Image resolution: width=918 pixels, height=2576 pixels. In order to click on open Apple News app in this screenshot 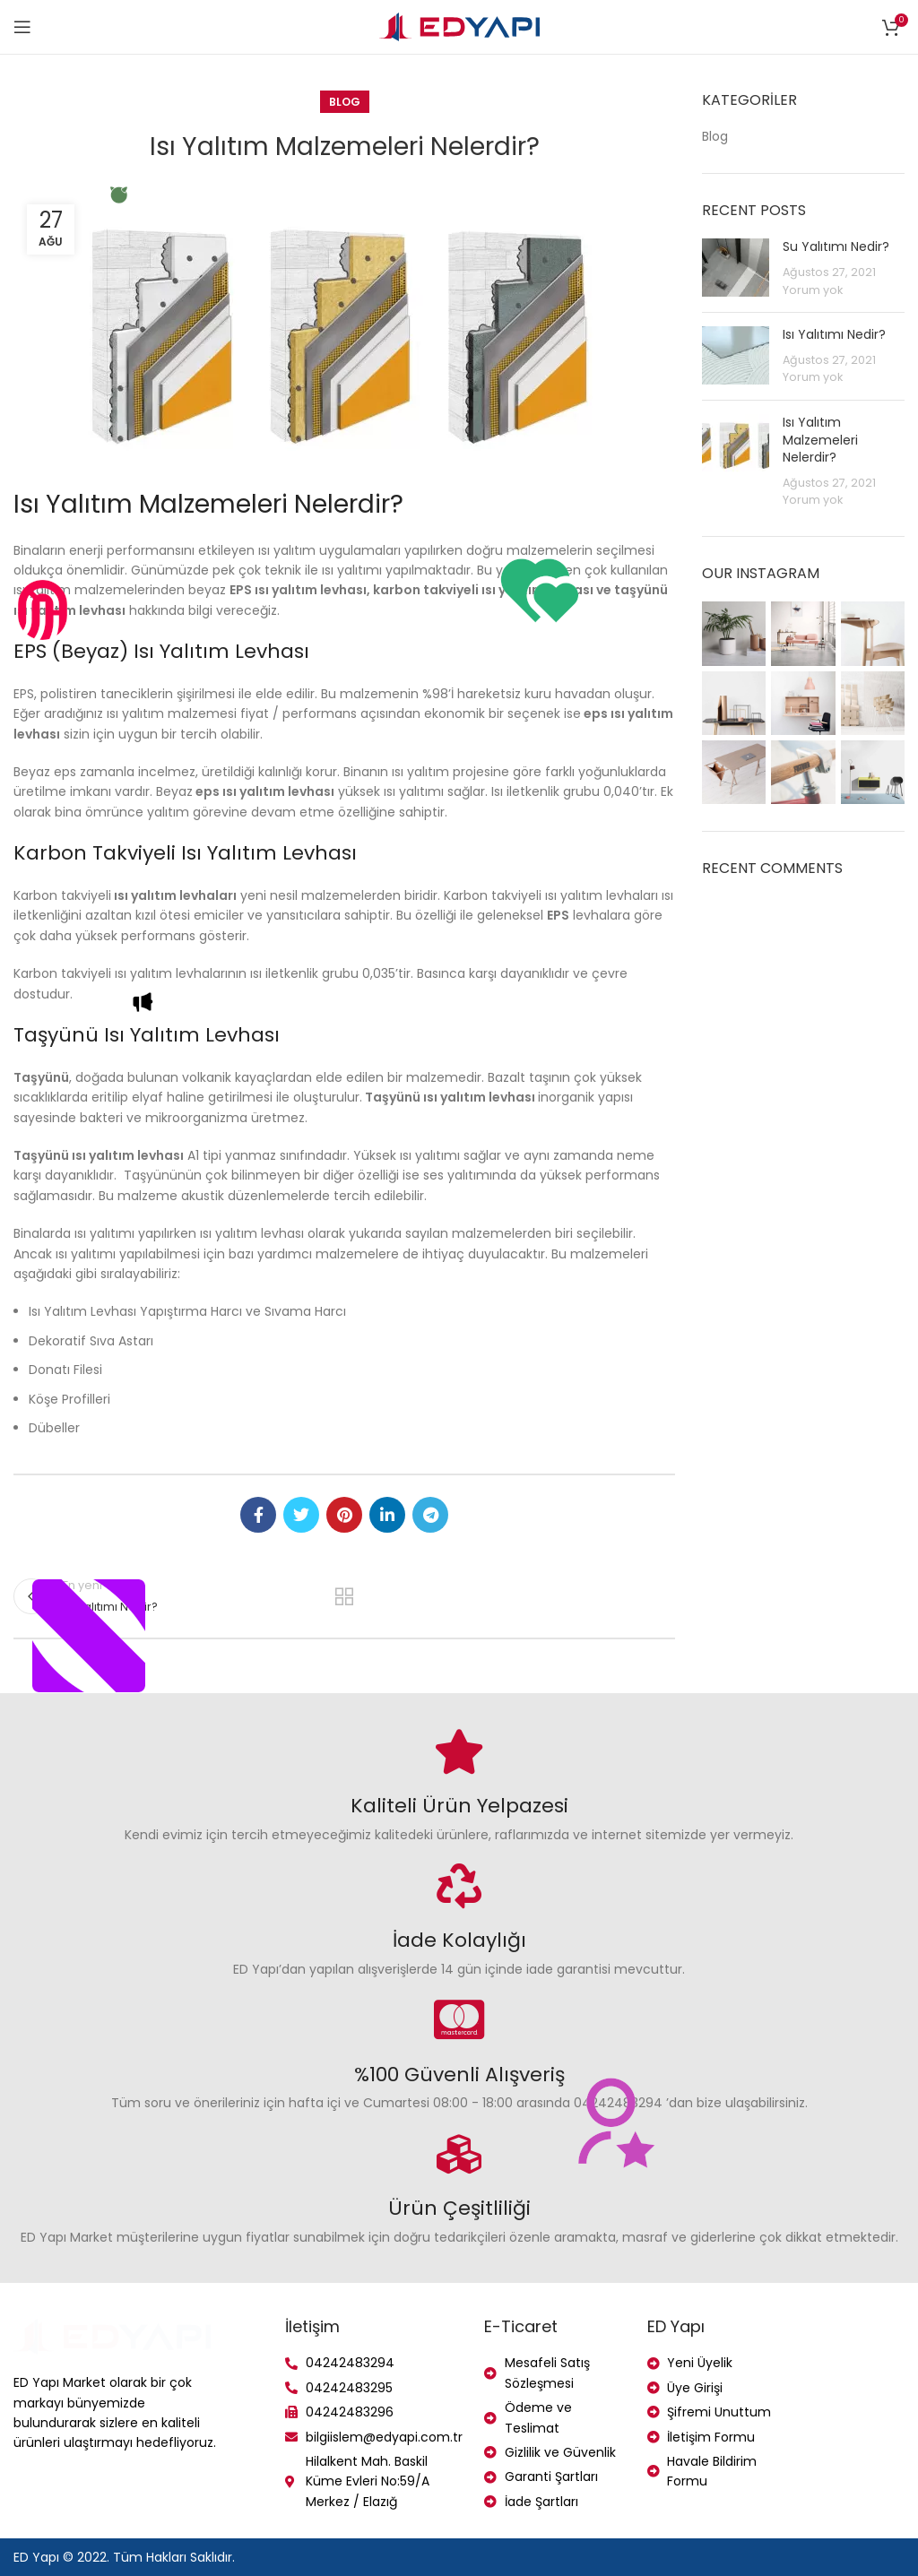, I will do `click(89, 1636)`.